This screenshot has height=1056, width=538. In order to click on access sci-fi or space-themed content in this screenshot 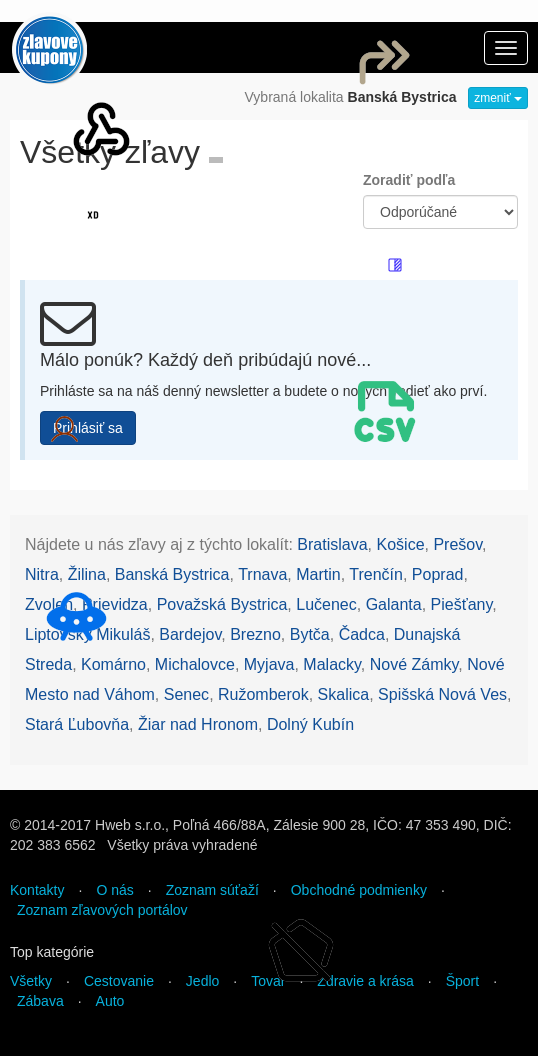, I will do `click(76, 616)`.